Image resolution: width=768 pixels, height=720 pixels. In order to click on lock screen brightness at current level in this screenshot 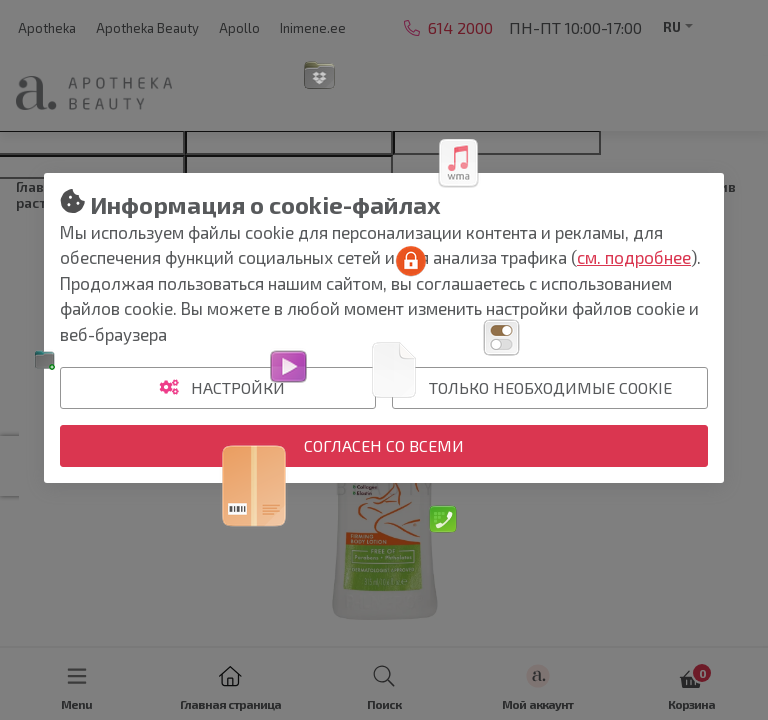, I will do `click(411, 261)`.